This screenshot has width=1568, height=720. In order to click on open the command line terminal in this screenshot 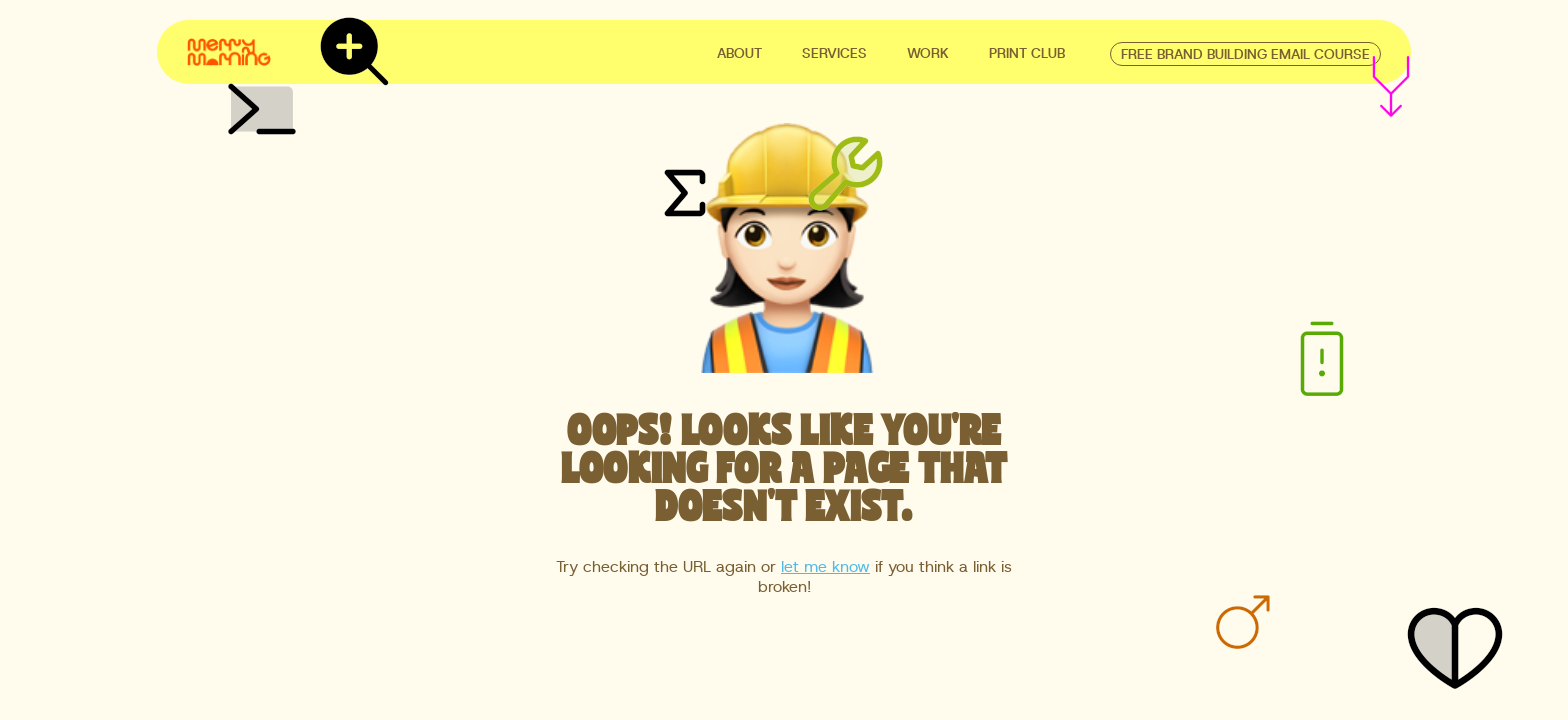, I will do `click(262, 109)`.